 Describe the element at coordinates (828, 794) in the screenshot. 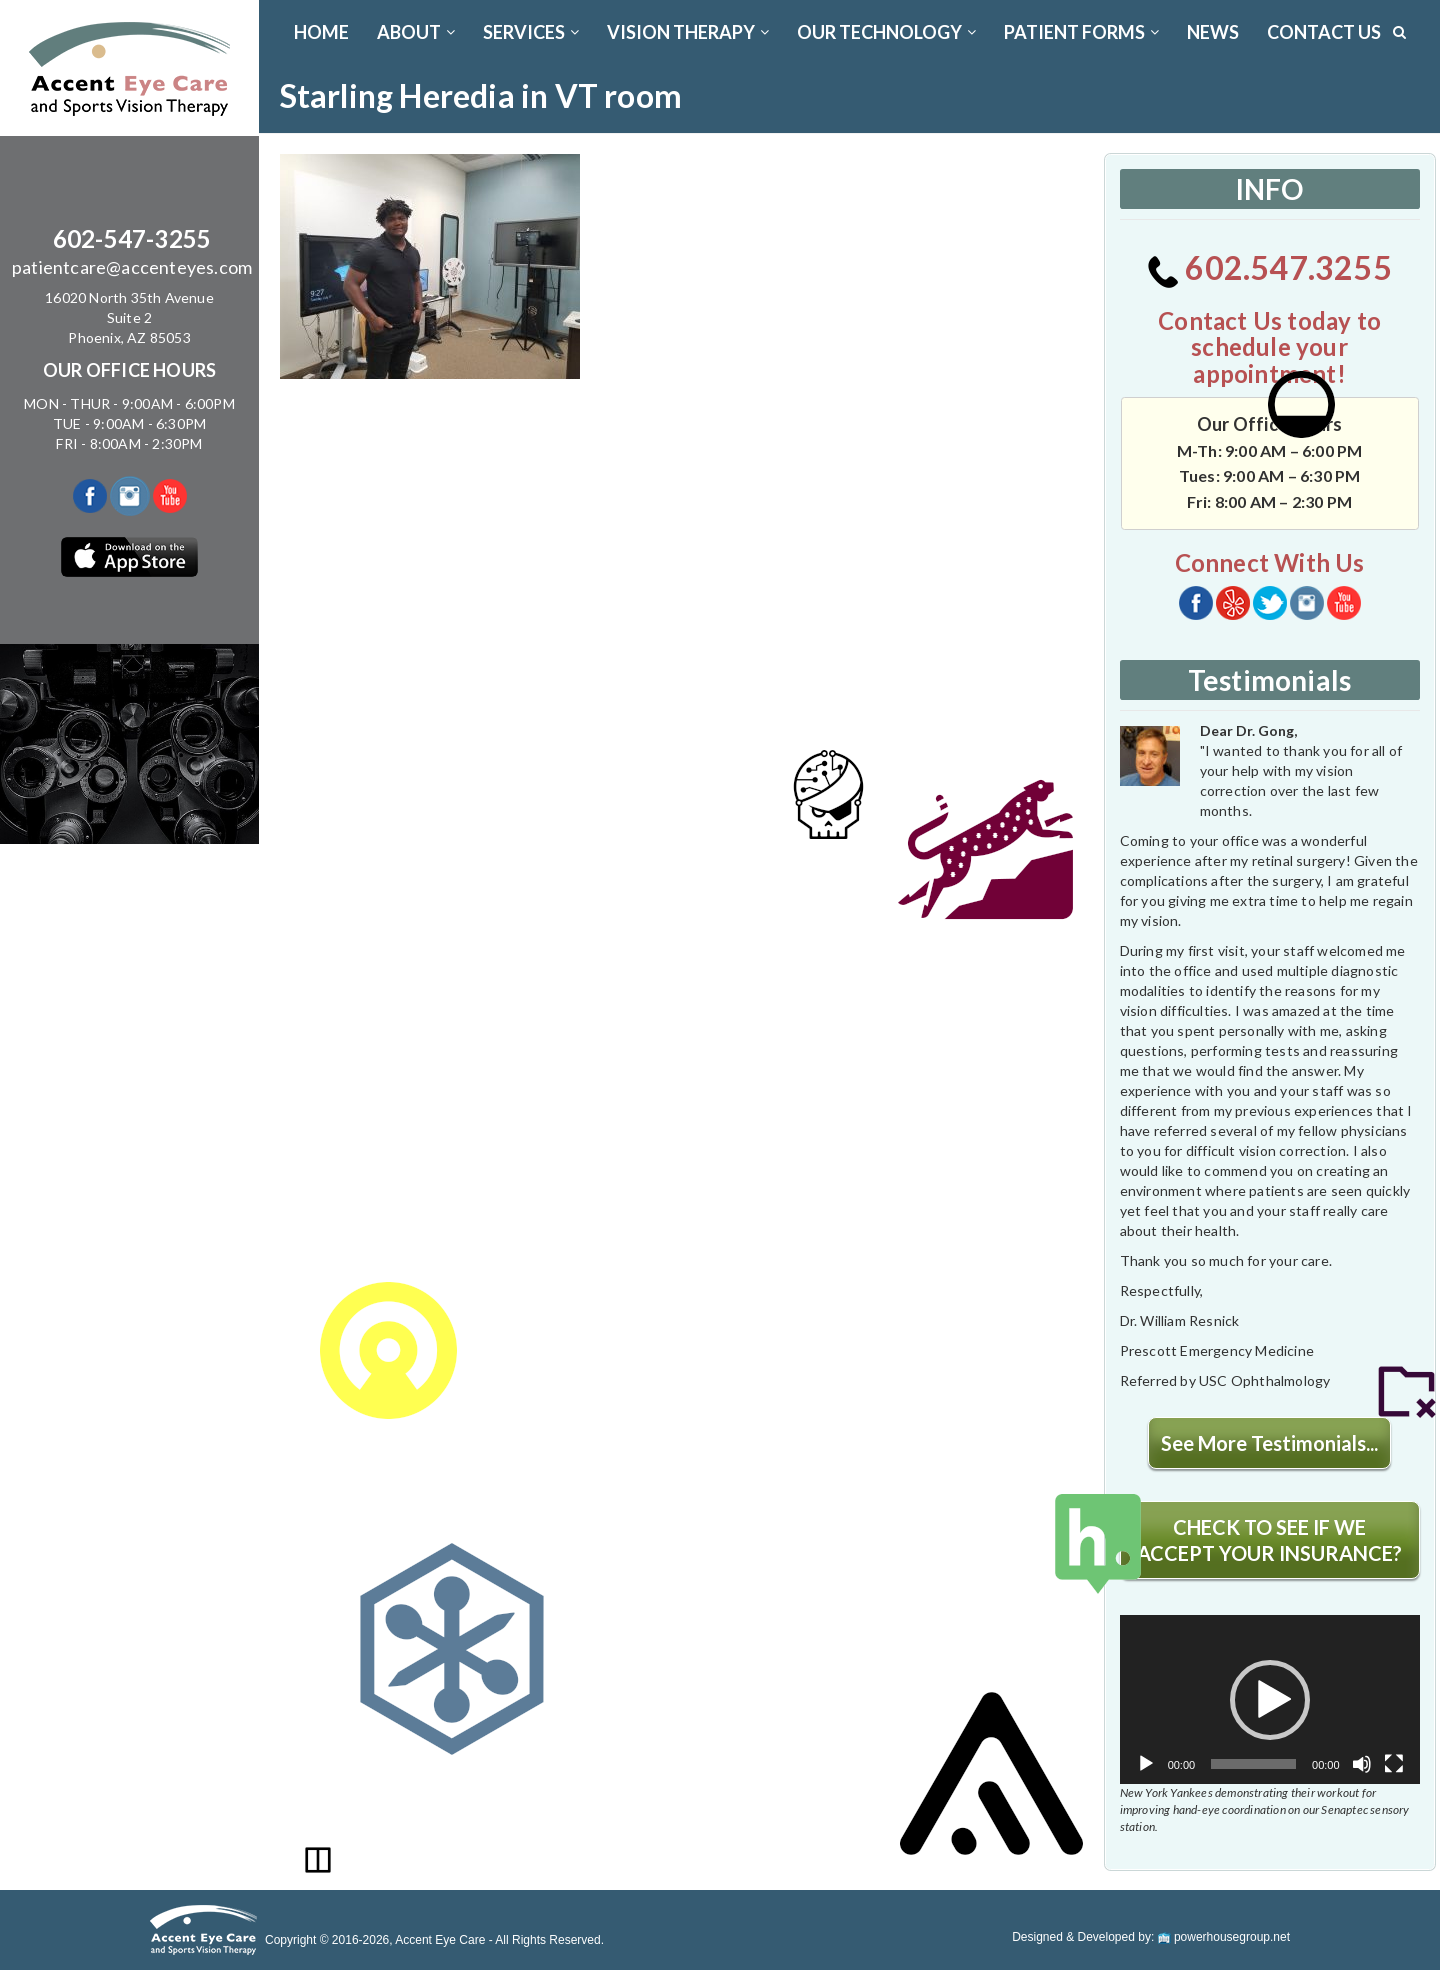

I see `visit the Root Me cybersecurity learning platform` at that location.